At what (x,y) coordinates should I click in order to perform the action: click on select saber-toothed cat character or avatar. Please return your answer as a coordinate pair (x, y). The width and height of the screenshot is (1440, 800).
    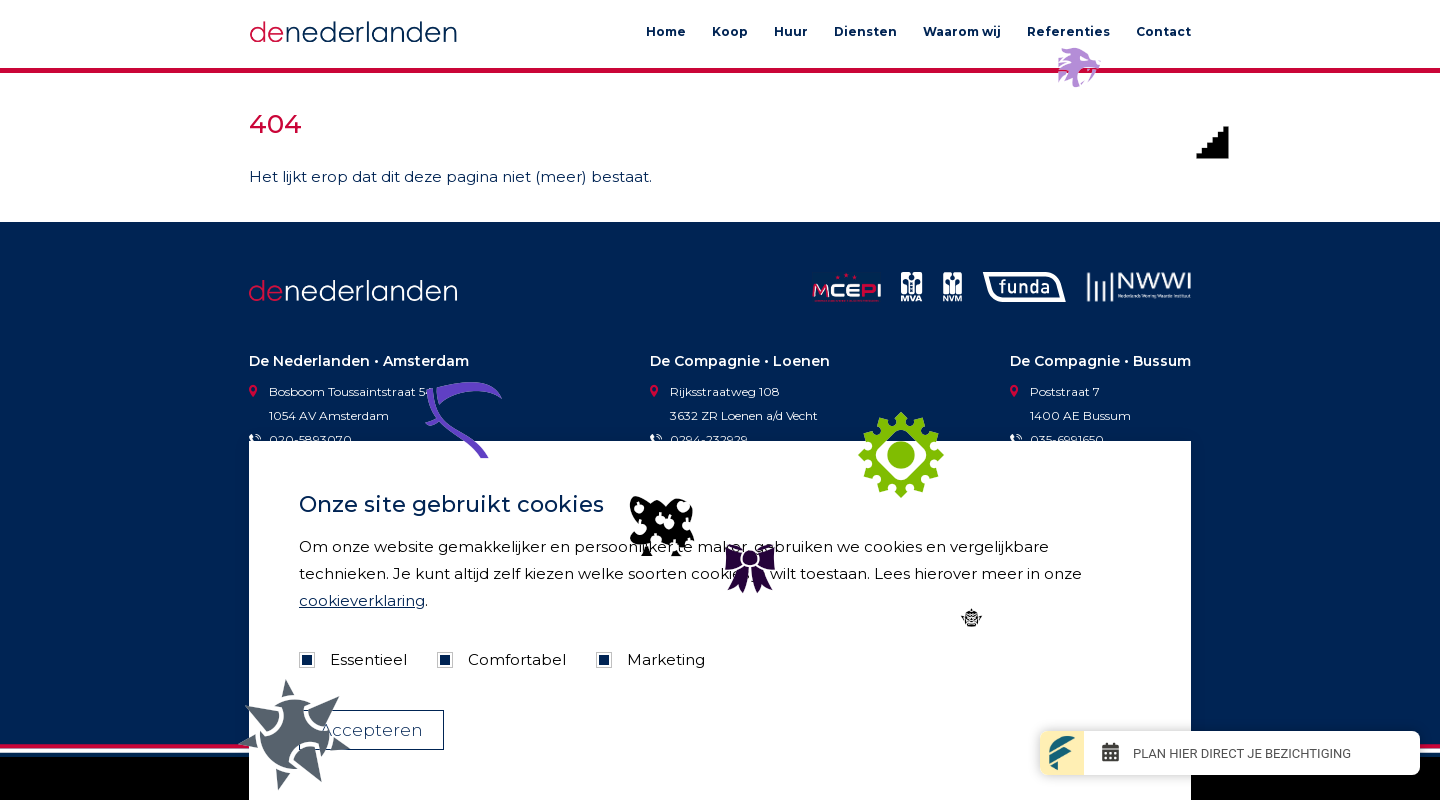
    Looking at the image, I should click on (1079, 67).